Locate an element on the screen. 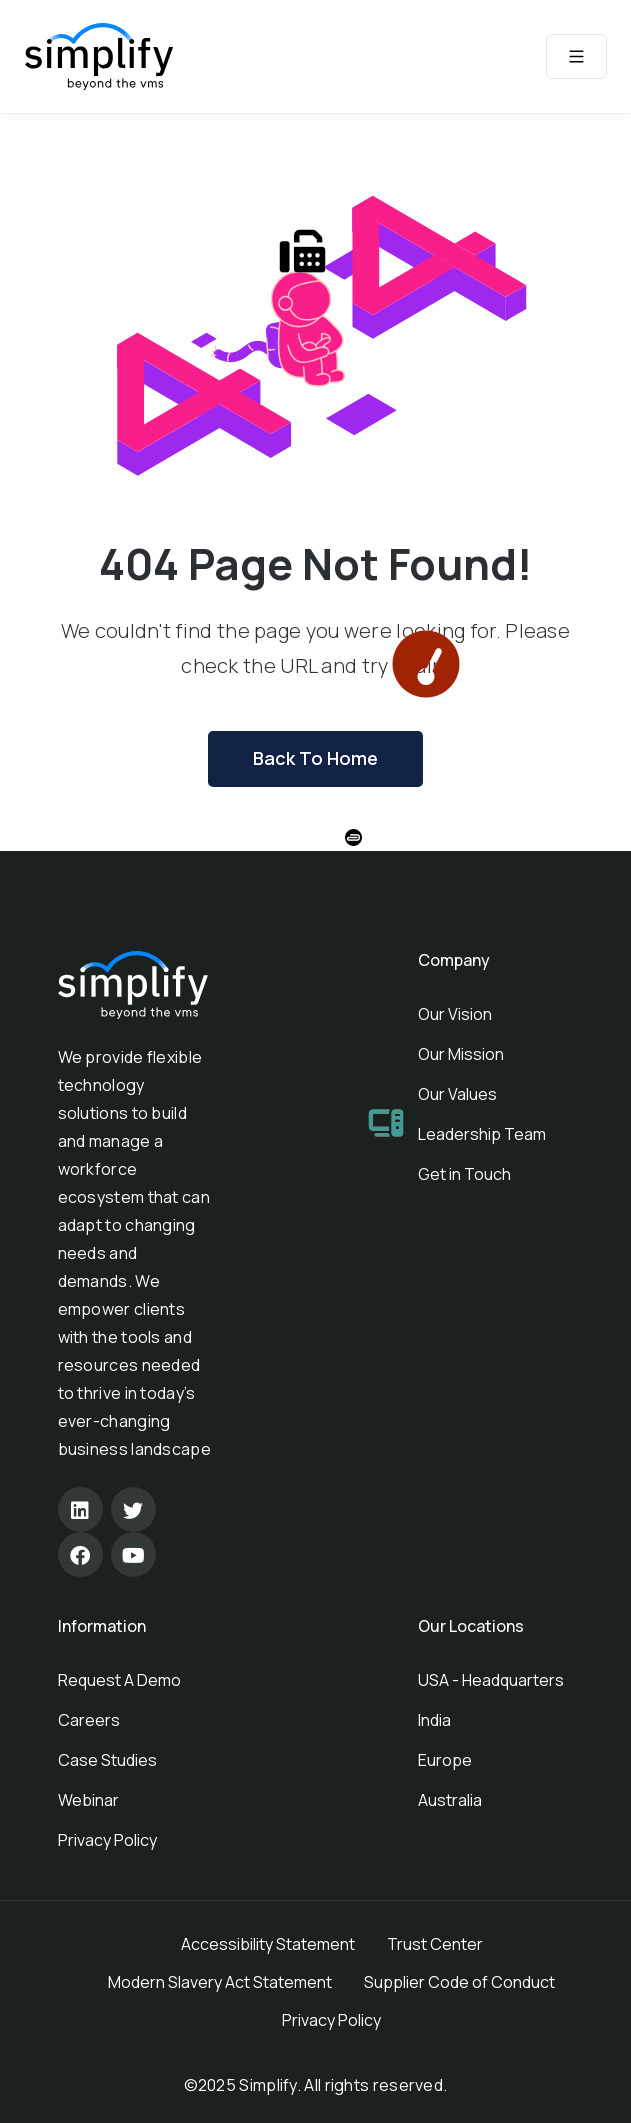 This screenshot has width=631, height=2123. attach a file to your message is located at coordinates (353, 837).